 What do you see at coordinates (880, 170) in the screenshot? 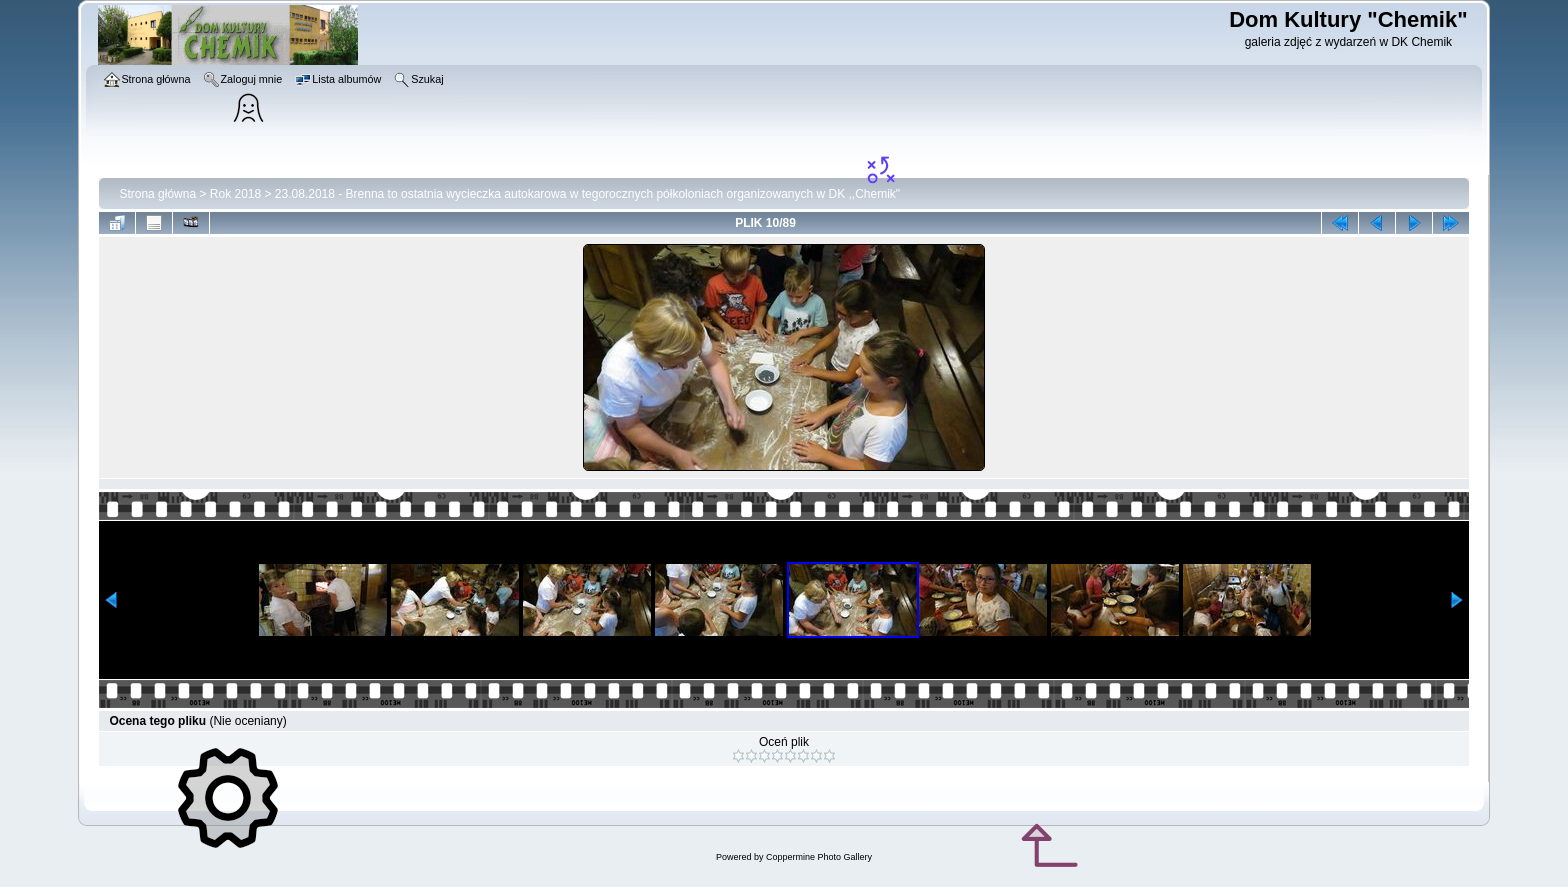
I see `view game plan or strategy options` at bounding box center [880, 170].